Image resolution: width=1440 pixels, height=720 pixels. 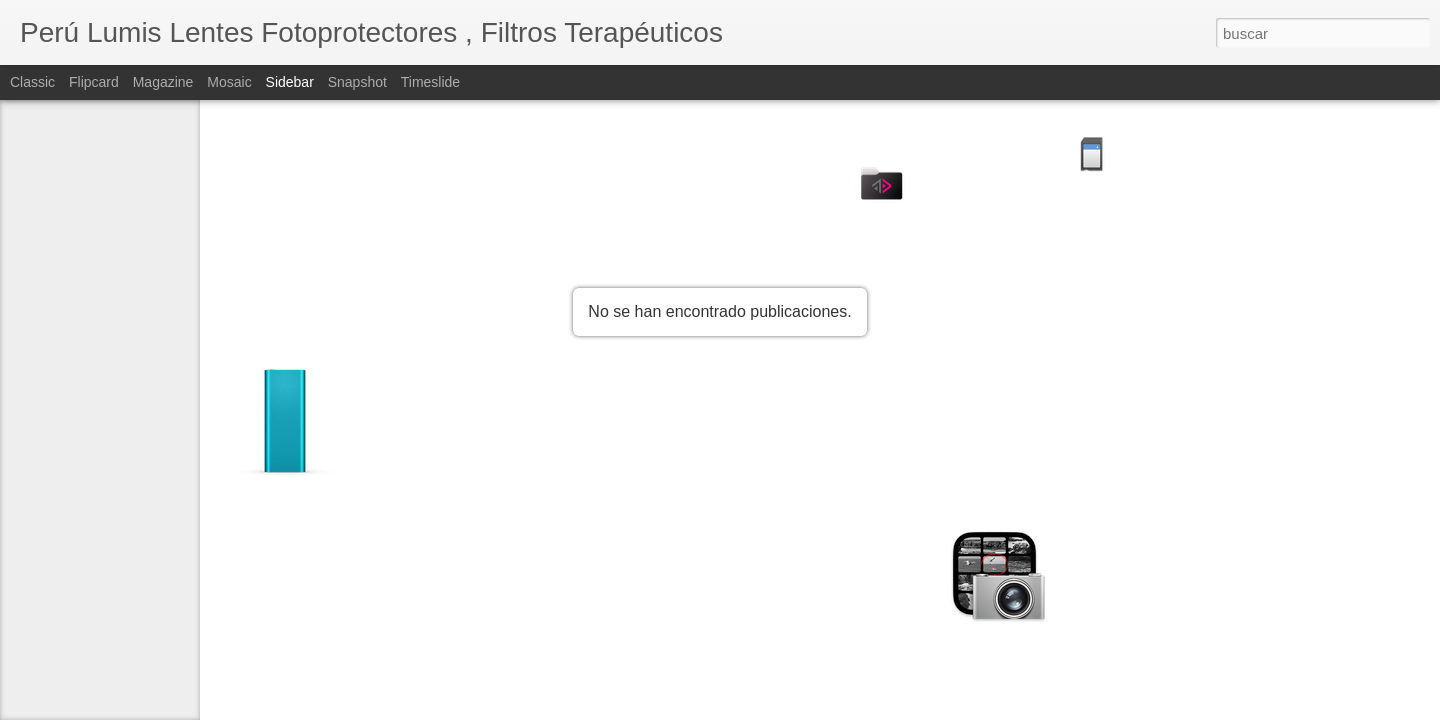 I want to click on iPod nano device connected, so click(x=285, y=423).